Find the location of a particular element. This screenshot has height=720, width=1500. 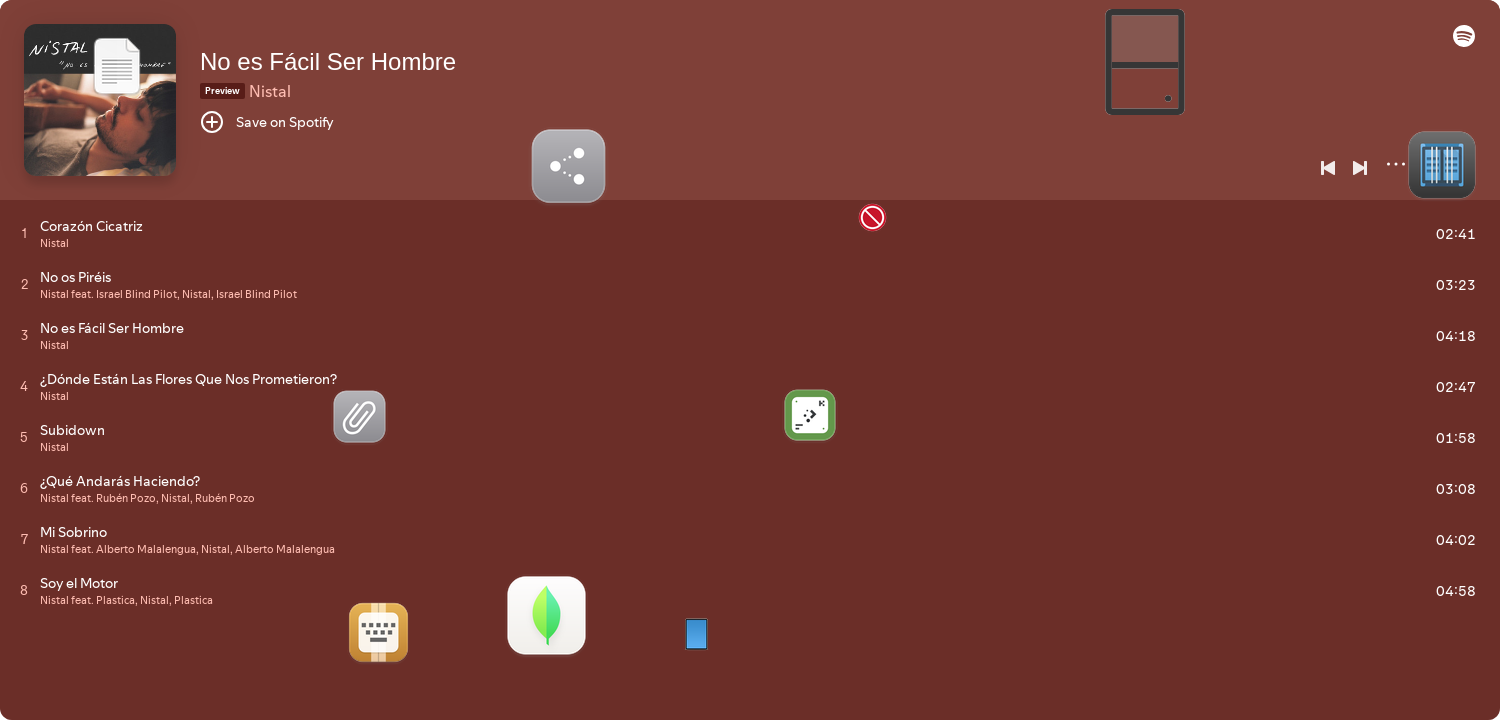

access CPU and processor settings is located at coordinates (810, 416).